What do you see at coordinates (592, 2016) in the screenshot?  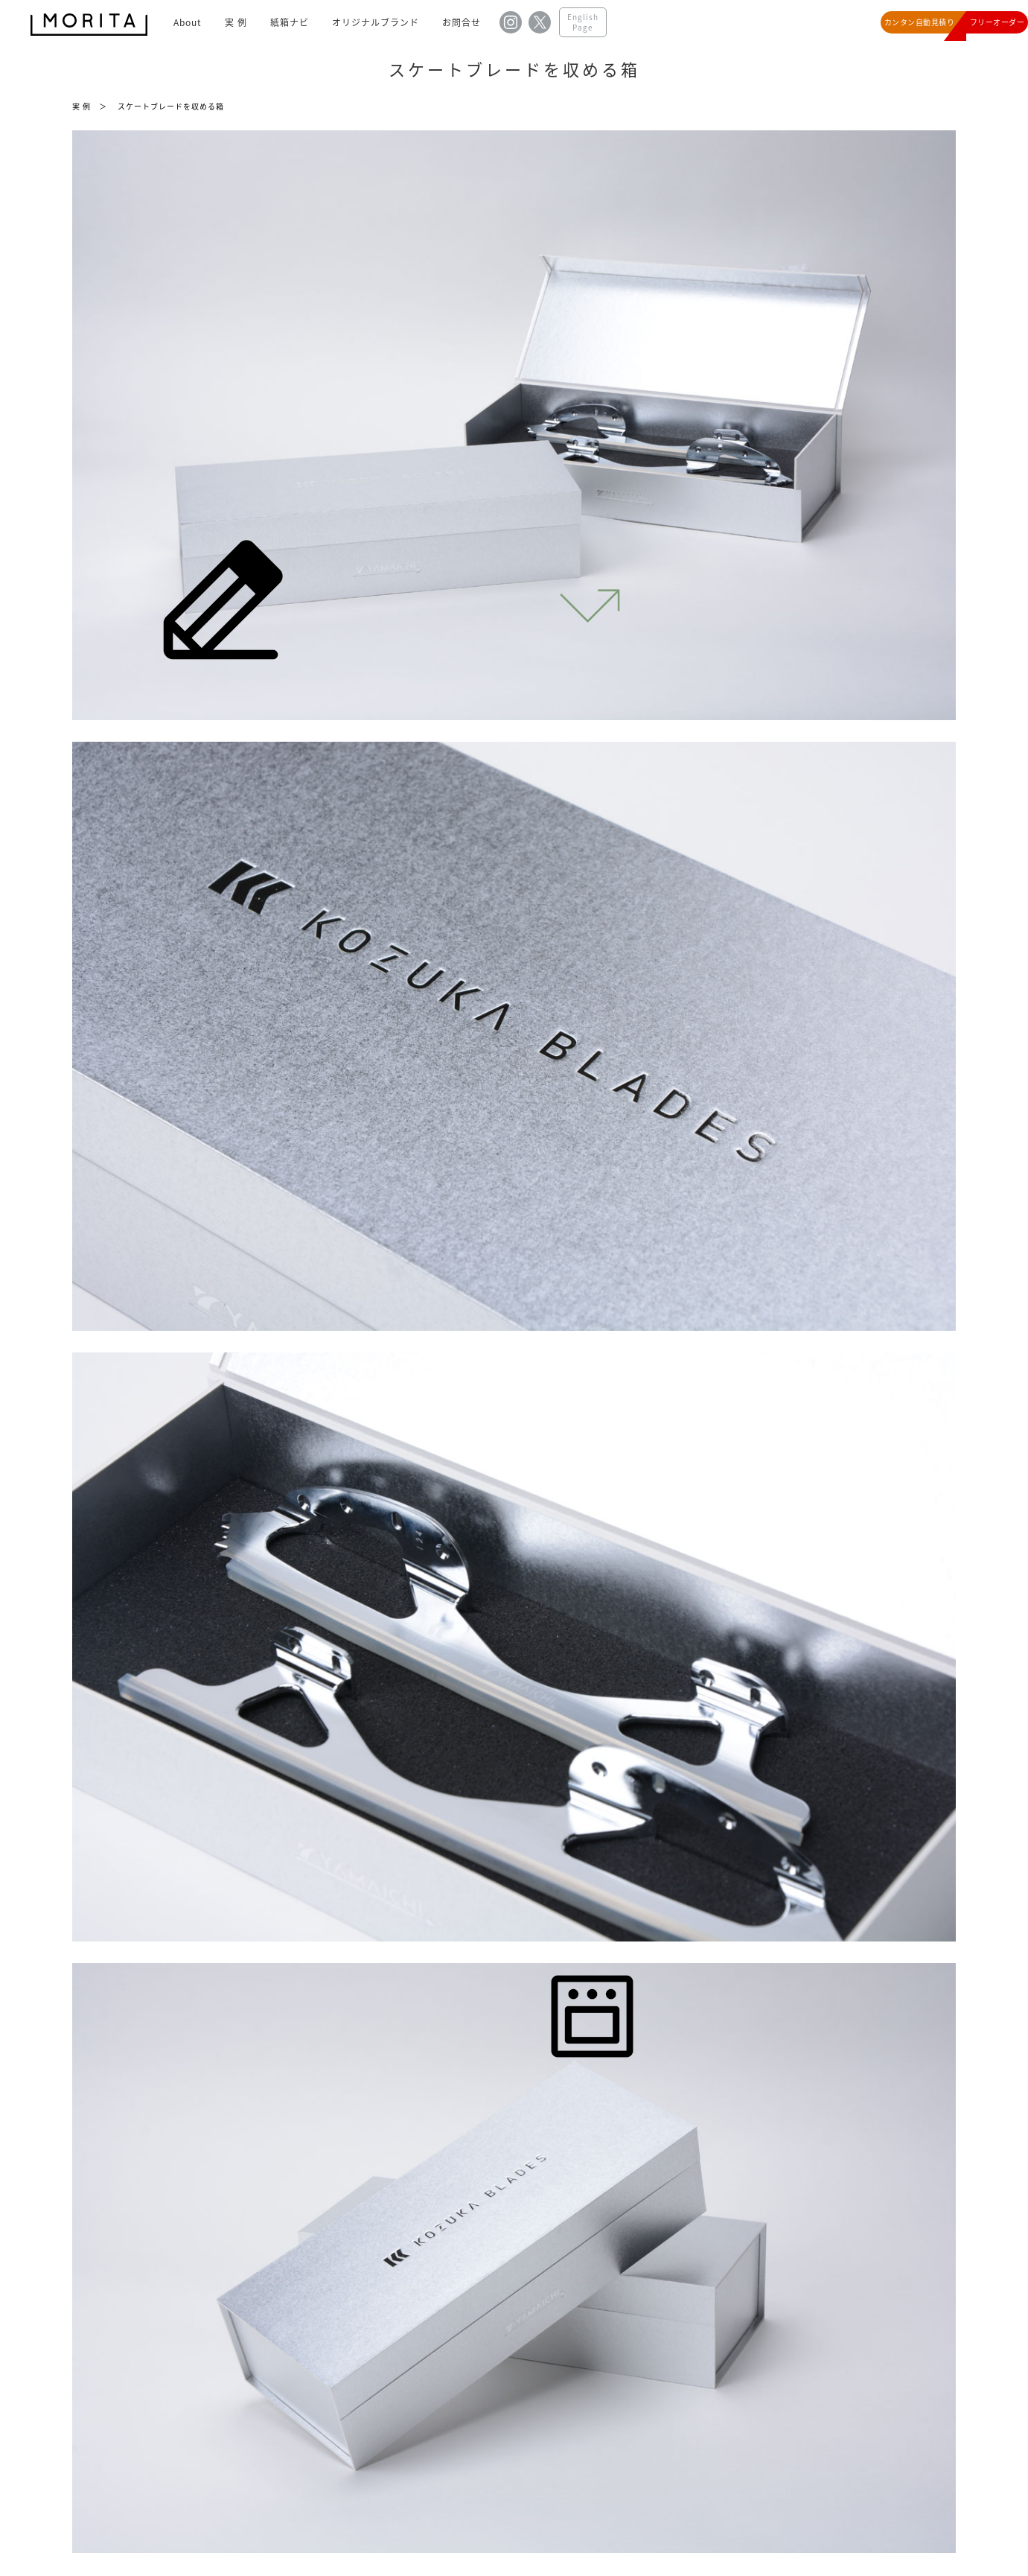 I see `access kitchen or cooking appliance controls` at bounding box center [592, 2016].